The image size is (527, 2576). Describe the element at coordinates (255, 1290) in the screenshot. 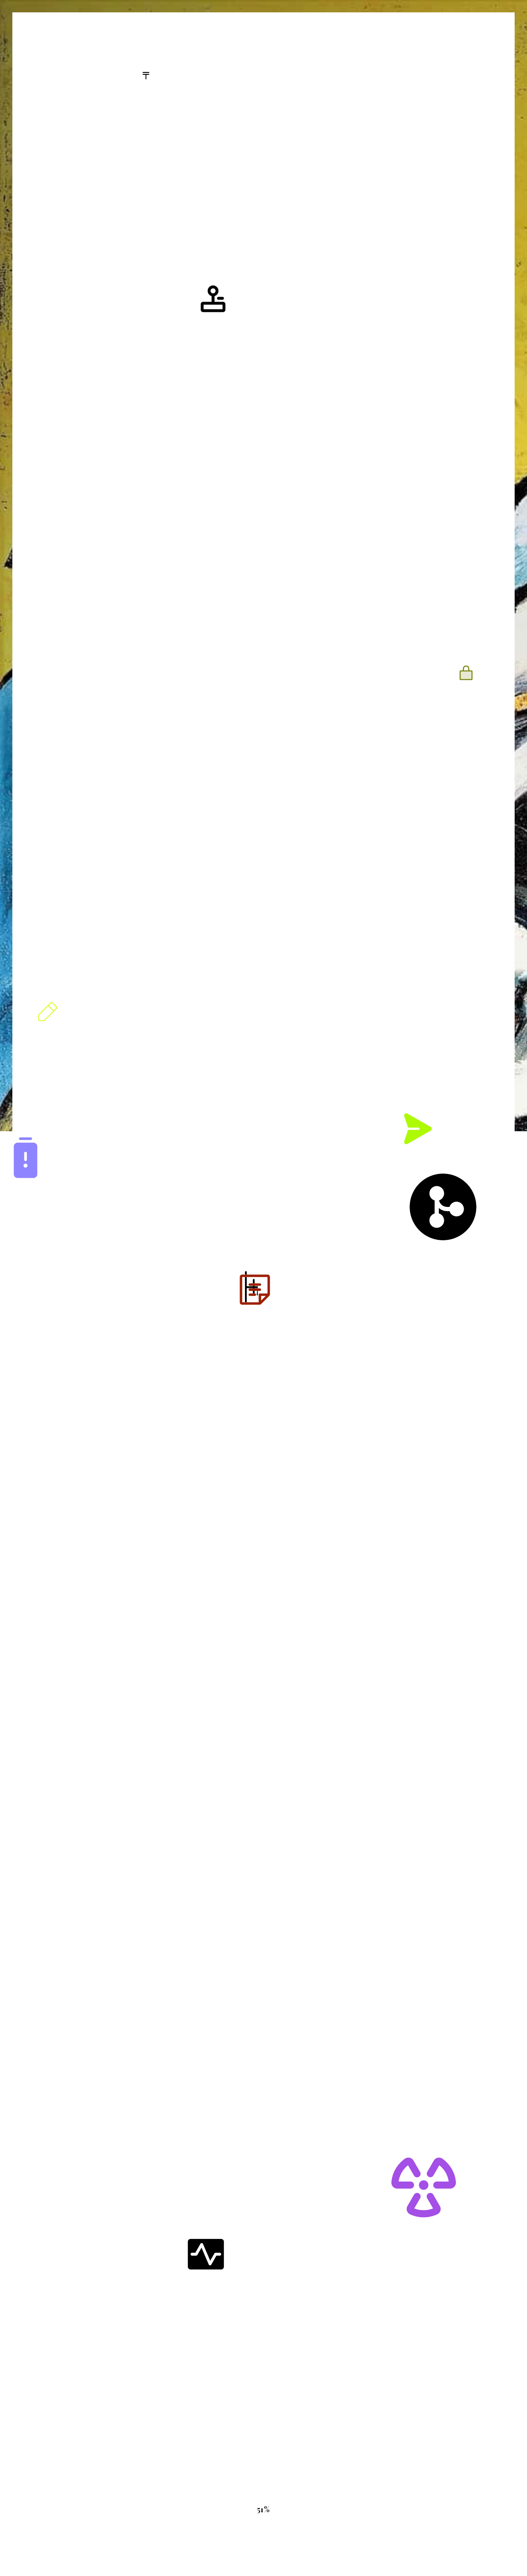

I see `create a new note` at that location.